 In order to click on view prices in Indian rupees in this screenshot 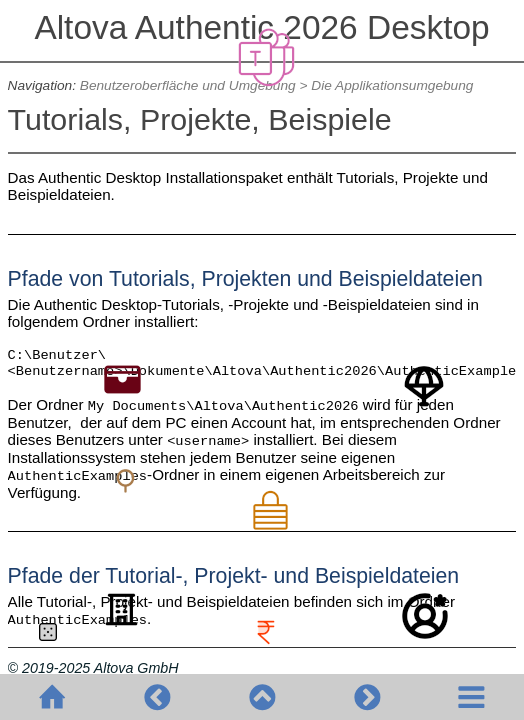, I will do `click(265, 632)`.